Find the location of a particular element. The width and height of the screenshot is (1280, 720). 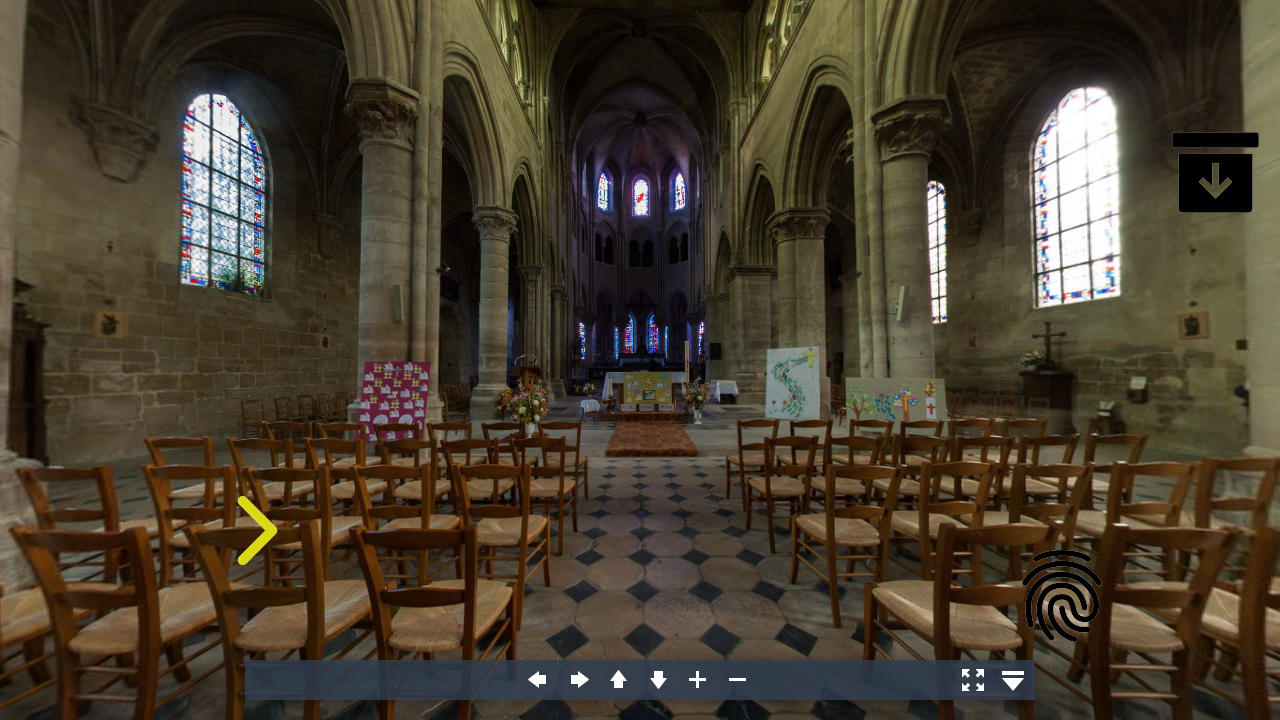

archive this item is located at coordinates (1215, 172).